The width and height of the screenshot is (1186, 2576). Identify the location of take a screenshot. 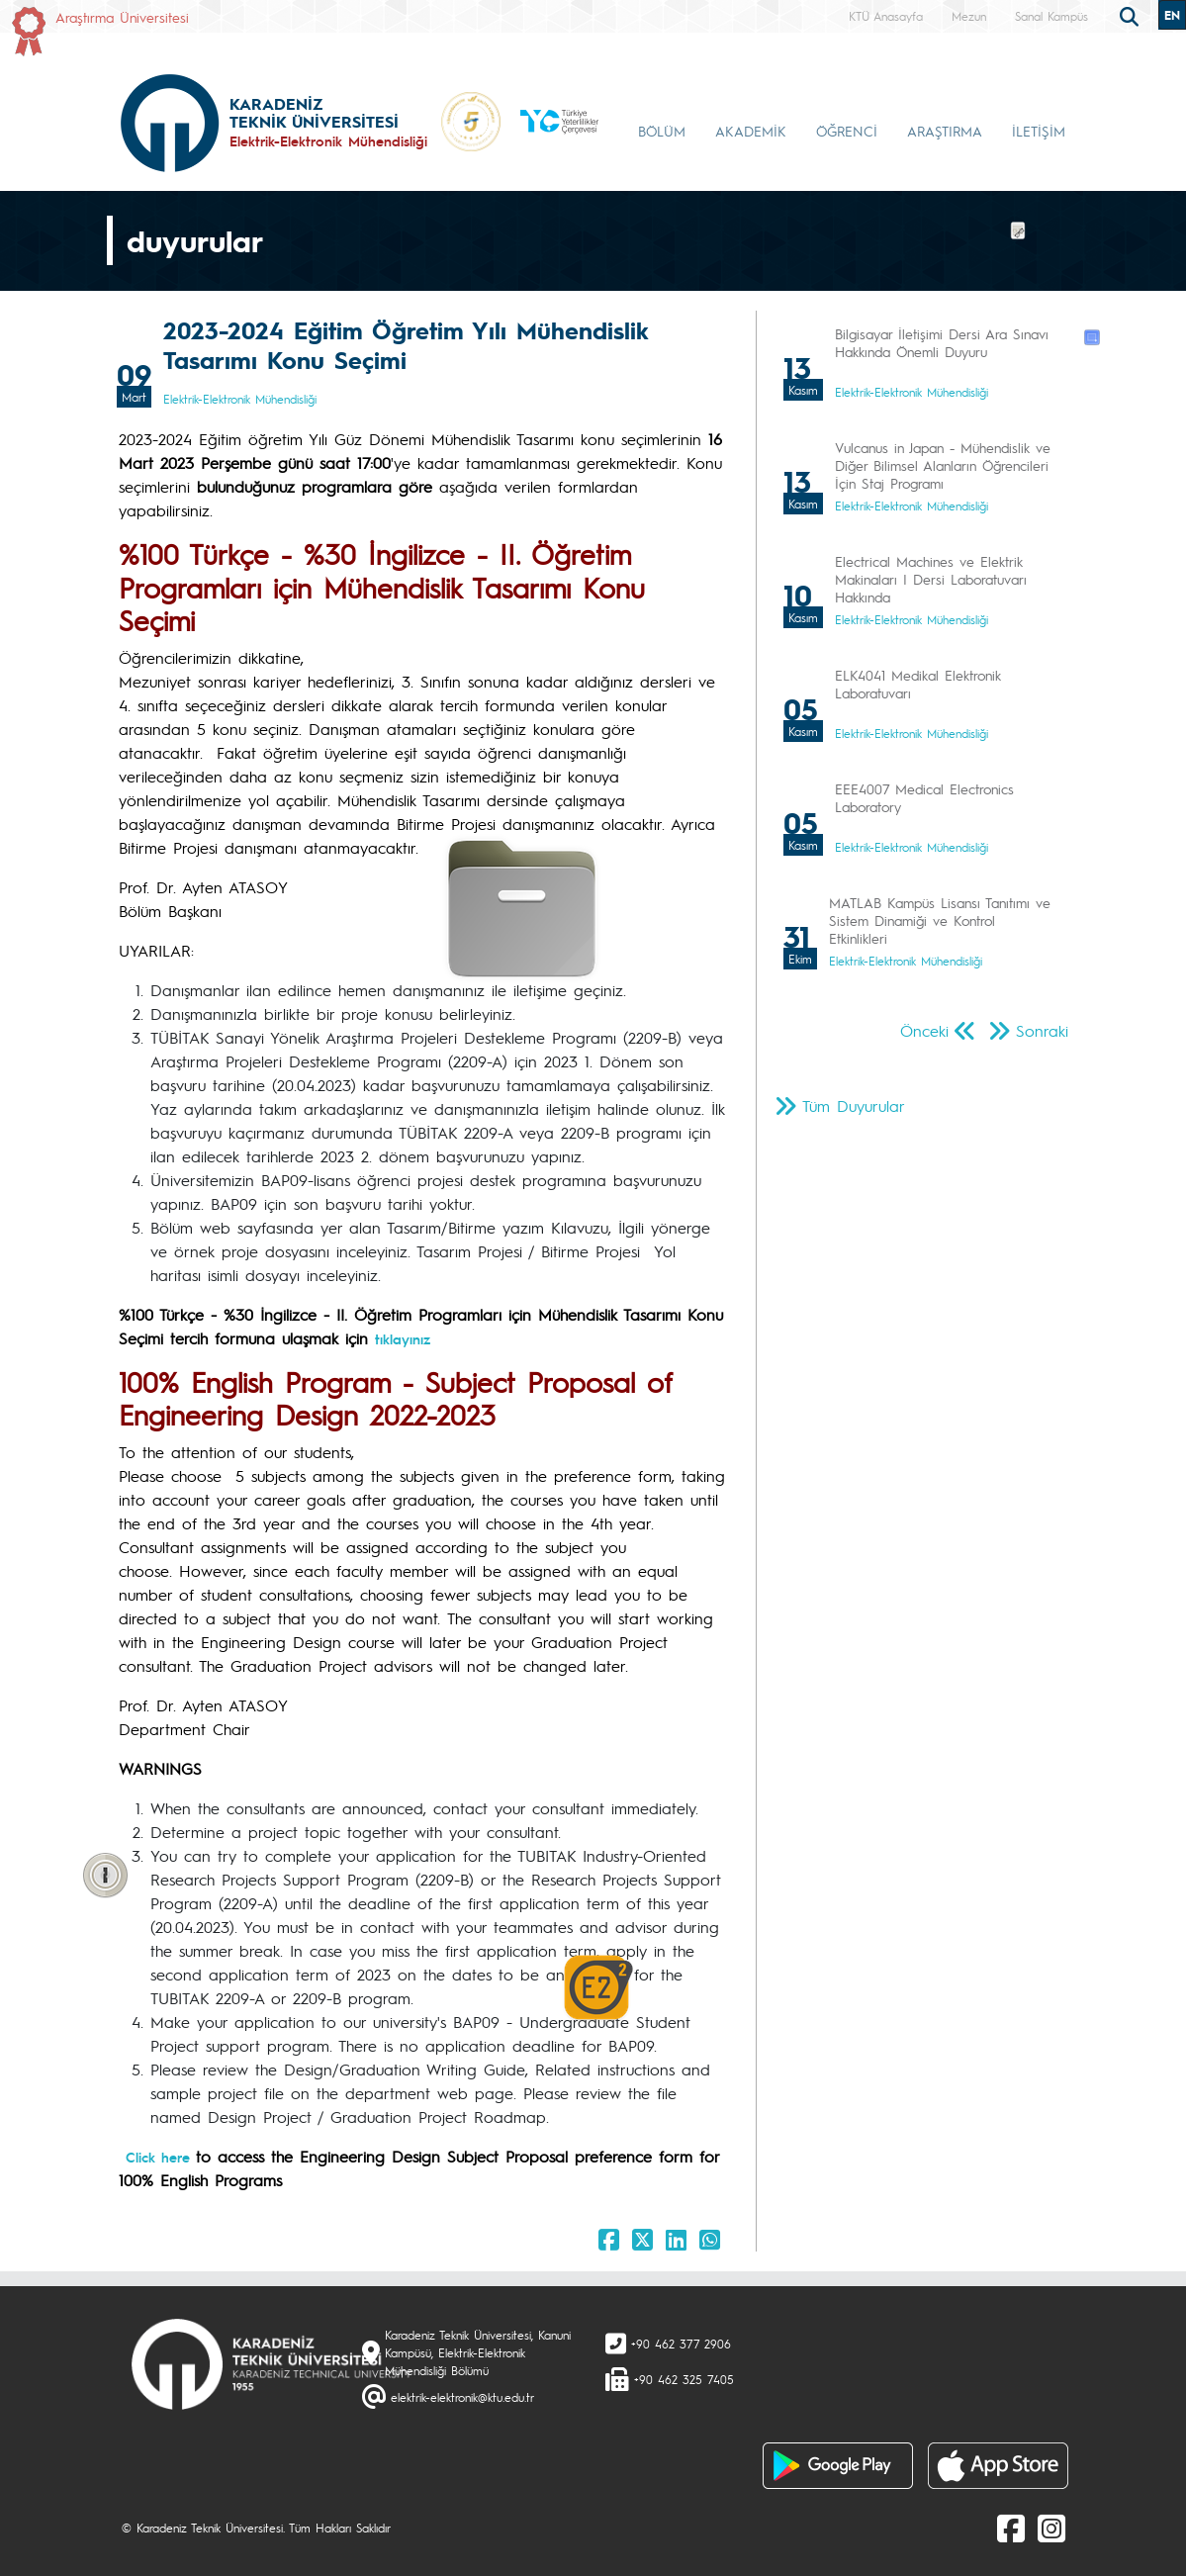
(1092, 337).